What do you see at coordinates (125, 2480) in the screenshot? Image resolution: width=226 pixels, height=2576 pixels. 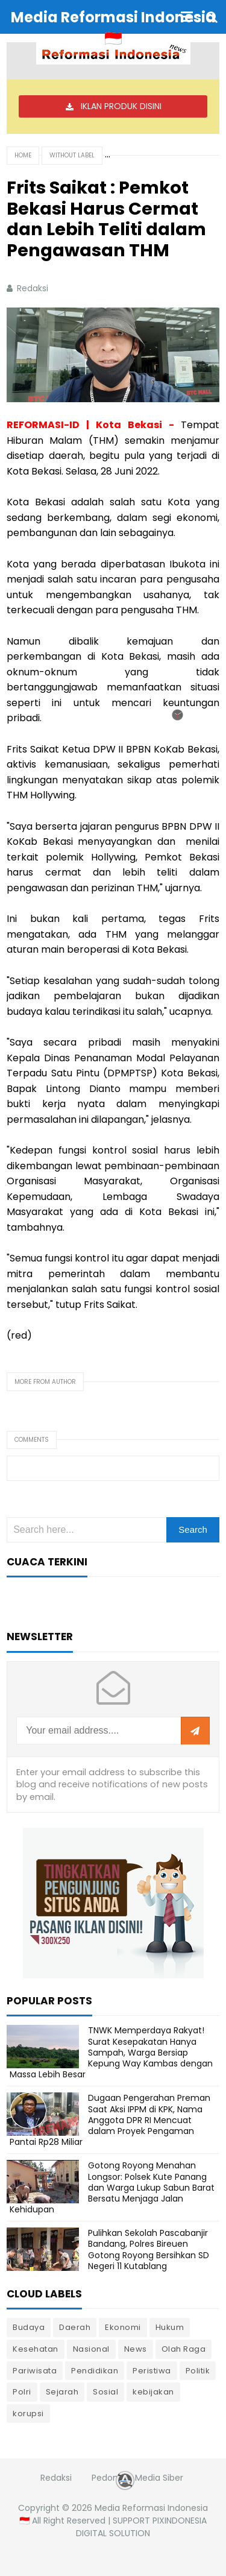 I see `open the software update manager` at bounding box center [125, 2480].